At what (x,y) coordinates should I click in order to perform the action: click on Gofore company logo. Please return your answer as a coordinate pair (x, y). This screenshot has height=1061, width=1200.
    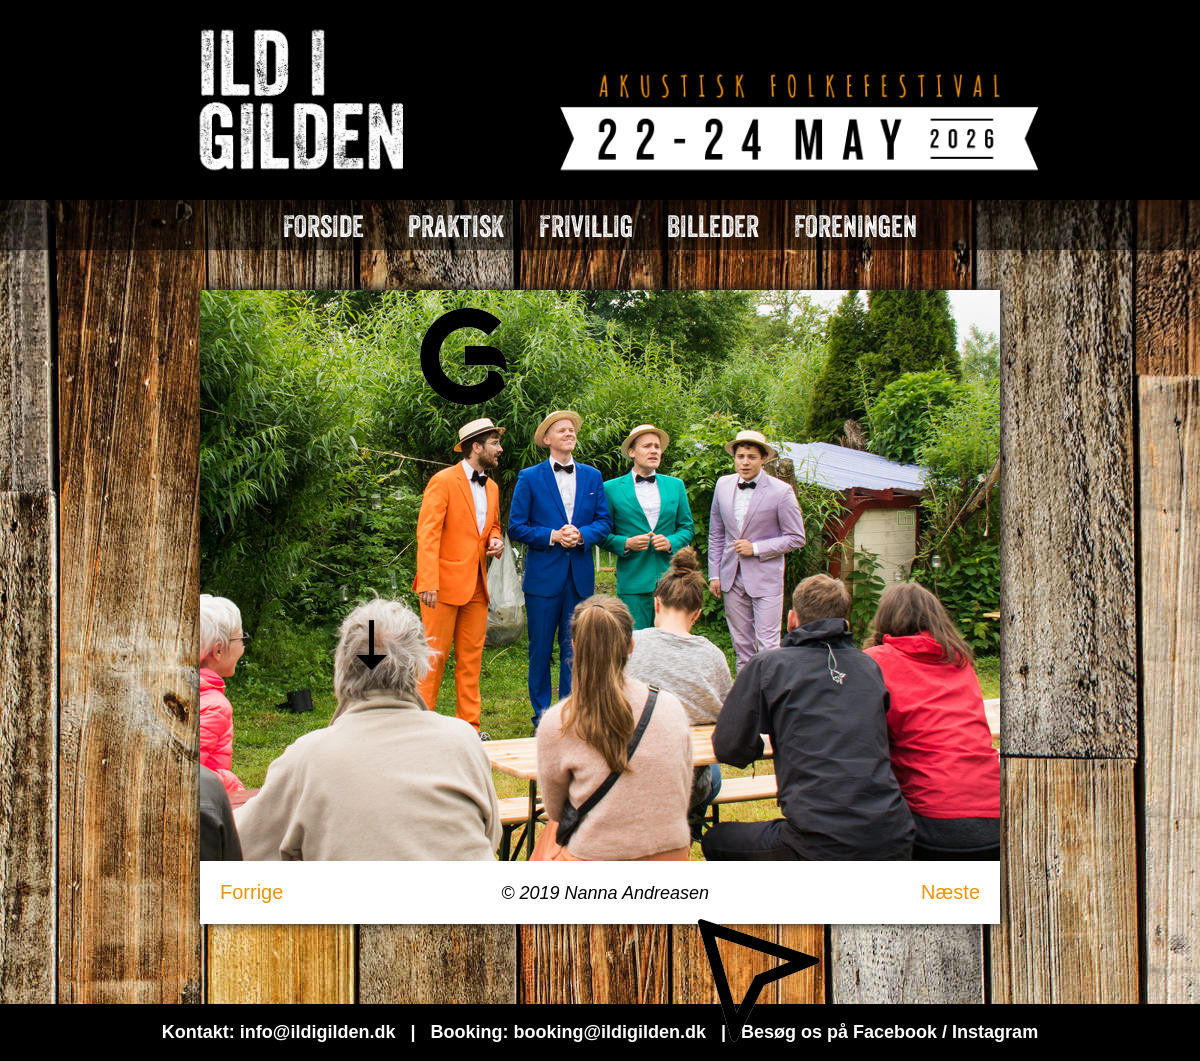
    Looking at the image, I should click on (463, 356).